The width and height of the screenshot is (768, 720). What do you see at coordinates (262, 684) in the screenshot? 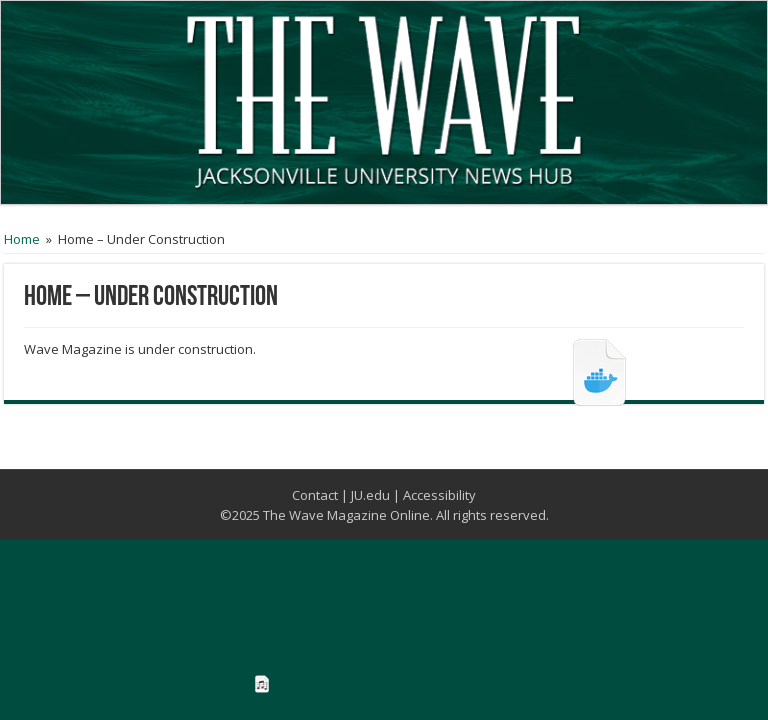
I see `an iMelody audio file` at bounding box center [262, 684].